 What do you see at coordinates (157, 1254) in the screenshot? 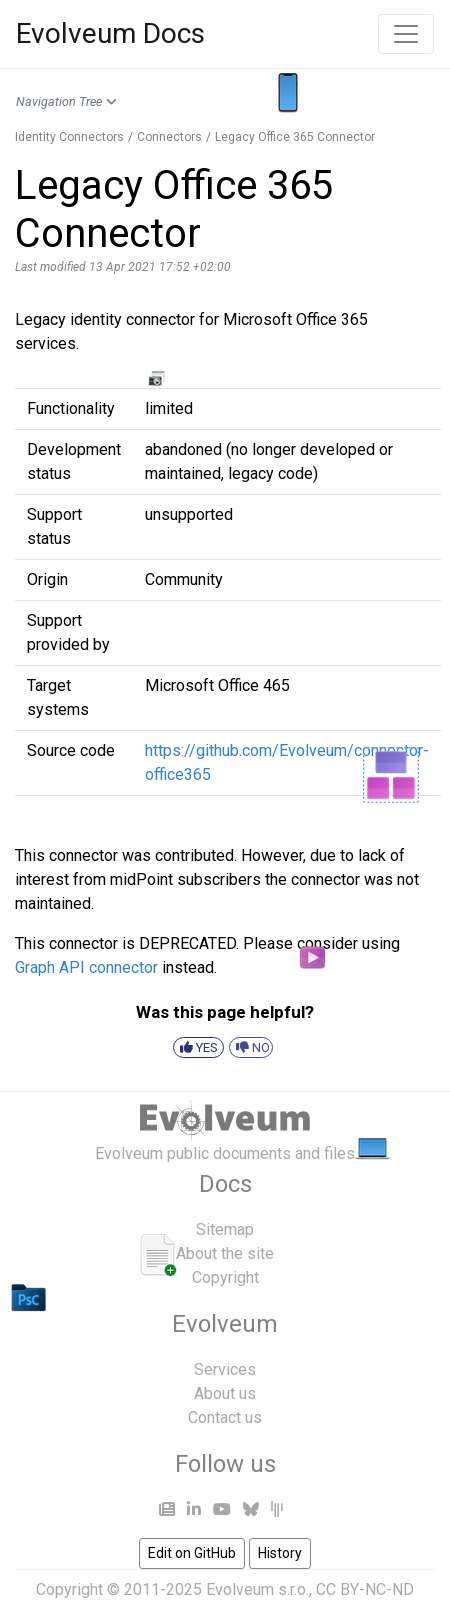
I see `create a new document` at bounding box center [157, 1254].